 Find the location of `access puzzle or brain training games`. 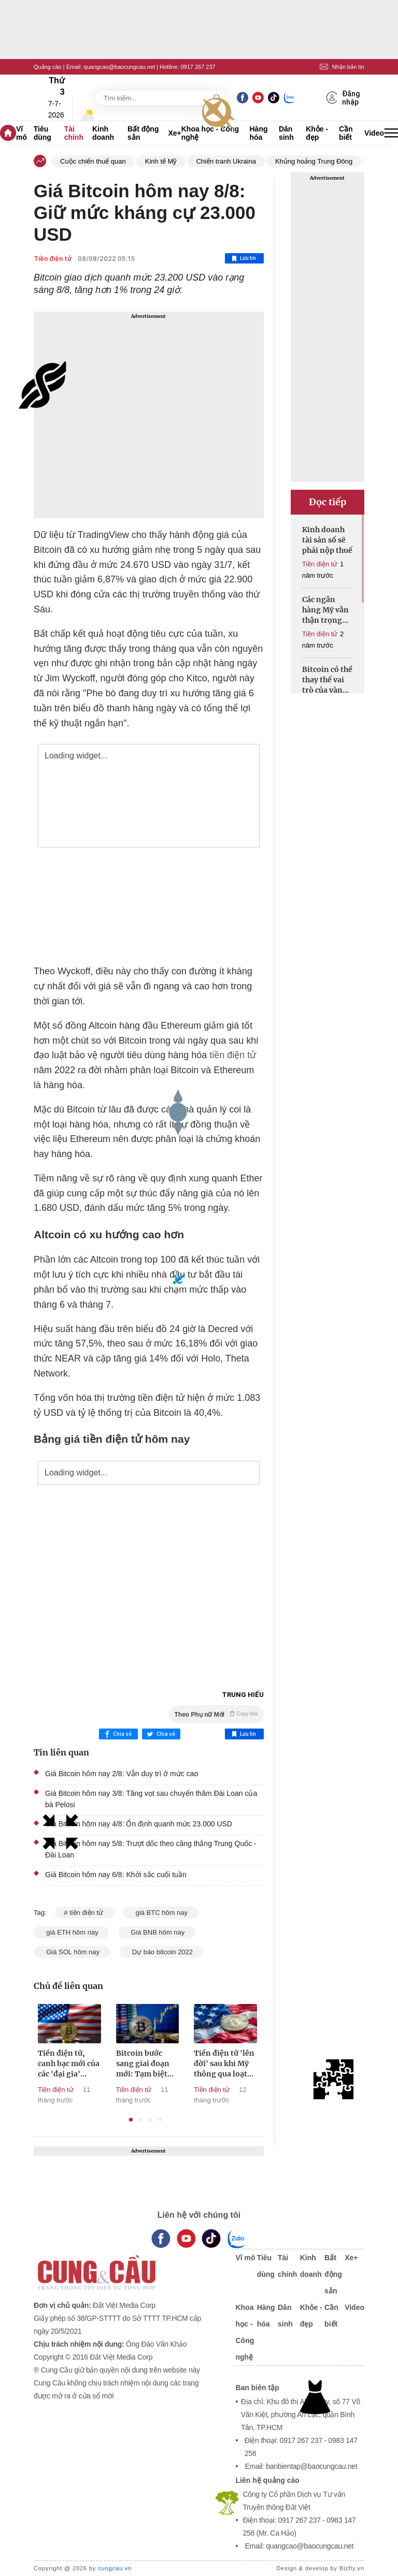

access puzzle or brain training games is located at coordinates (333, 2079).